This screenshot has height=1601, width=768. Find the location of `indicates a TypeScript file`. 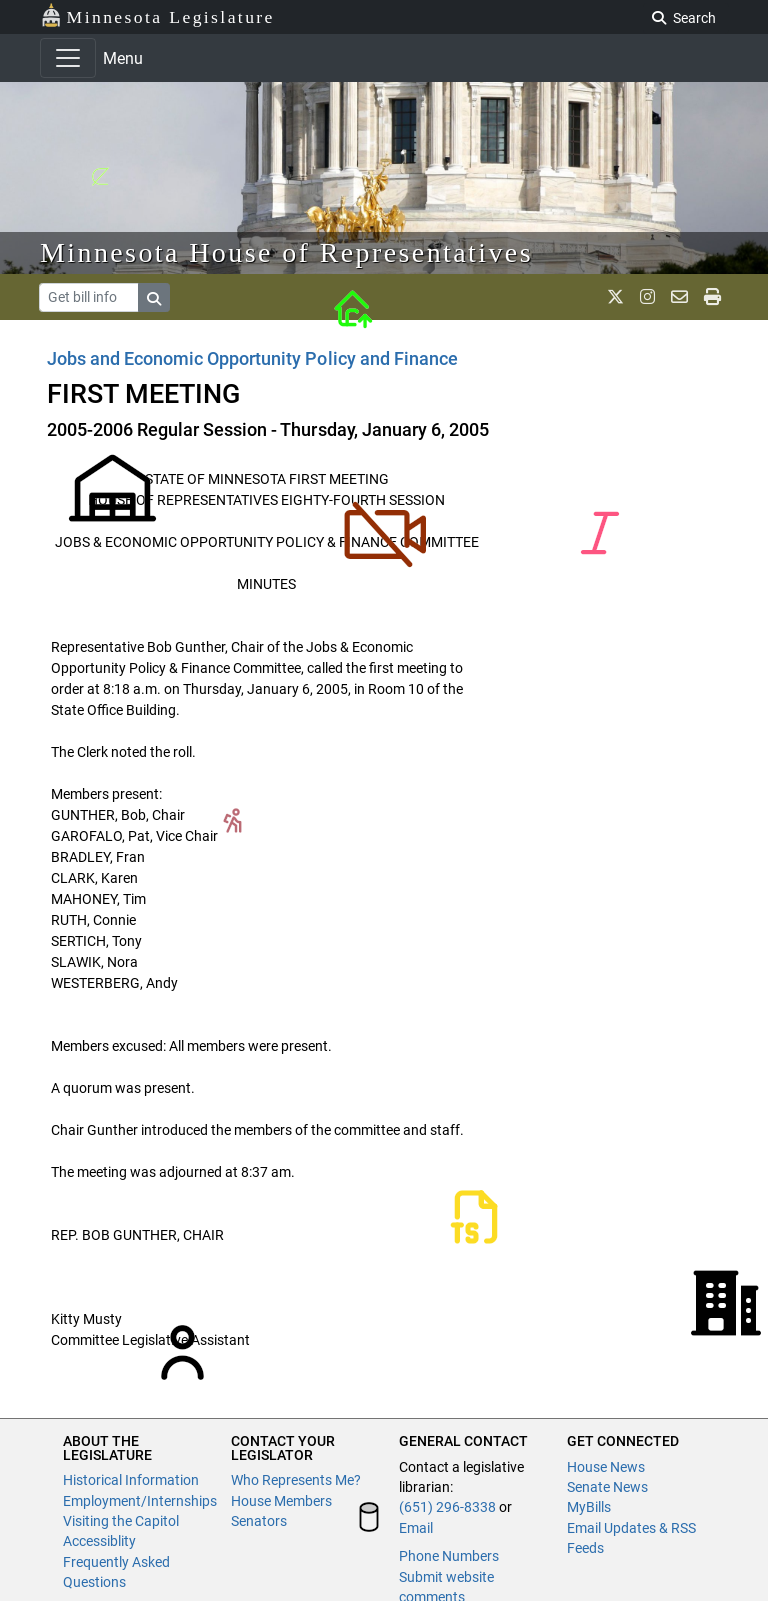

indicates a TypeScript file is located at coordinates (476, 1217).